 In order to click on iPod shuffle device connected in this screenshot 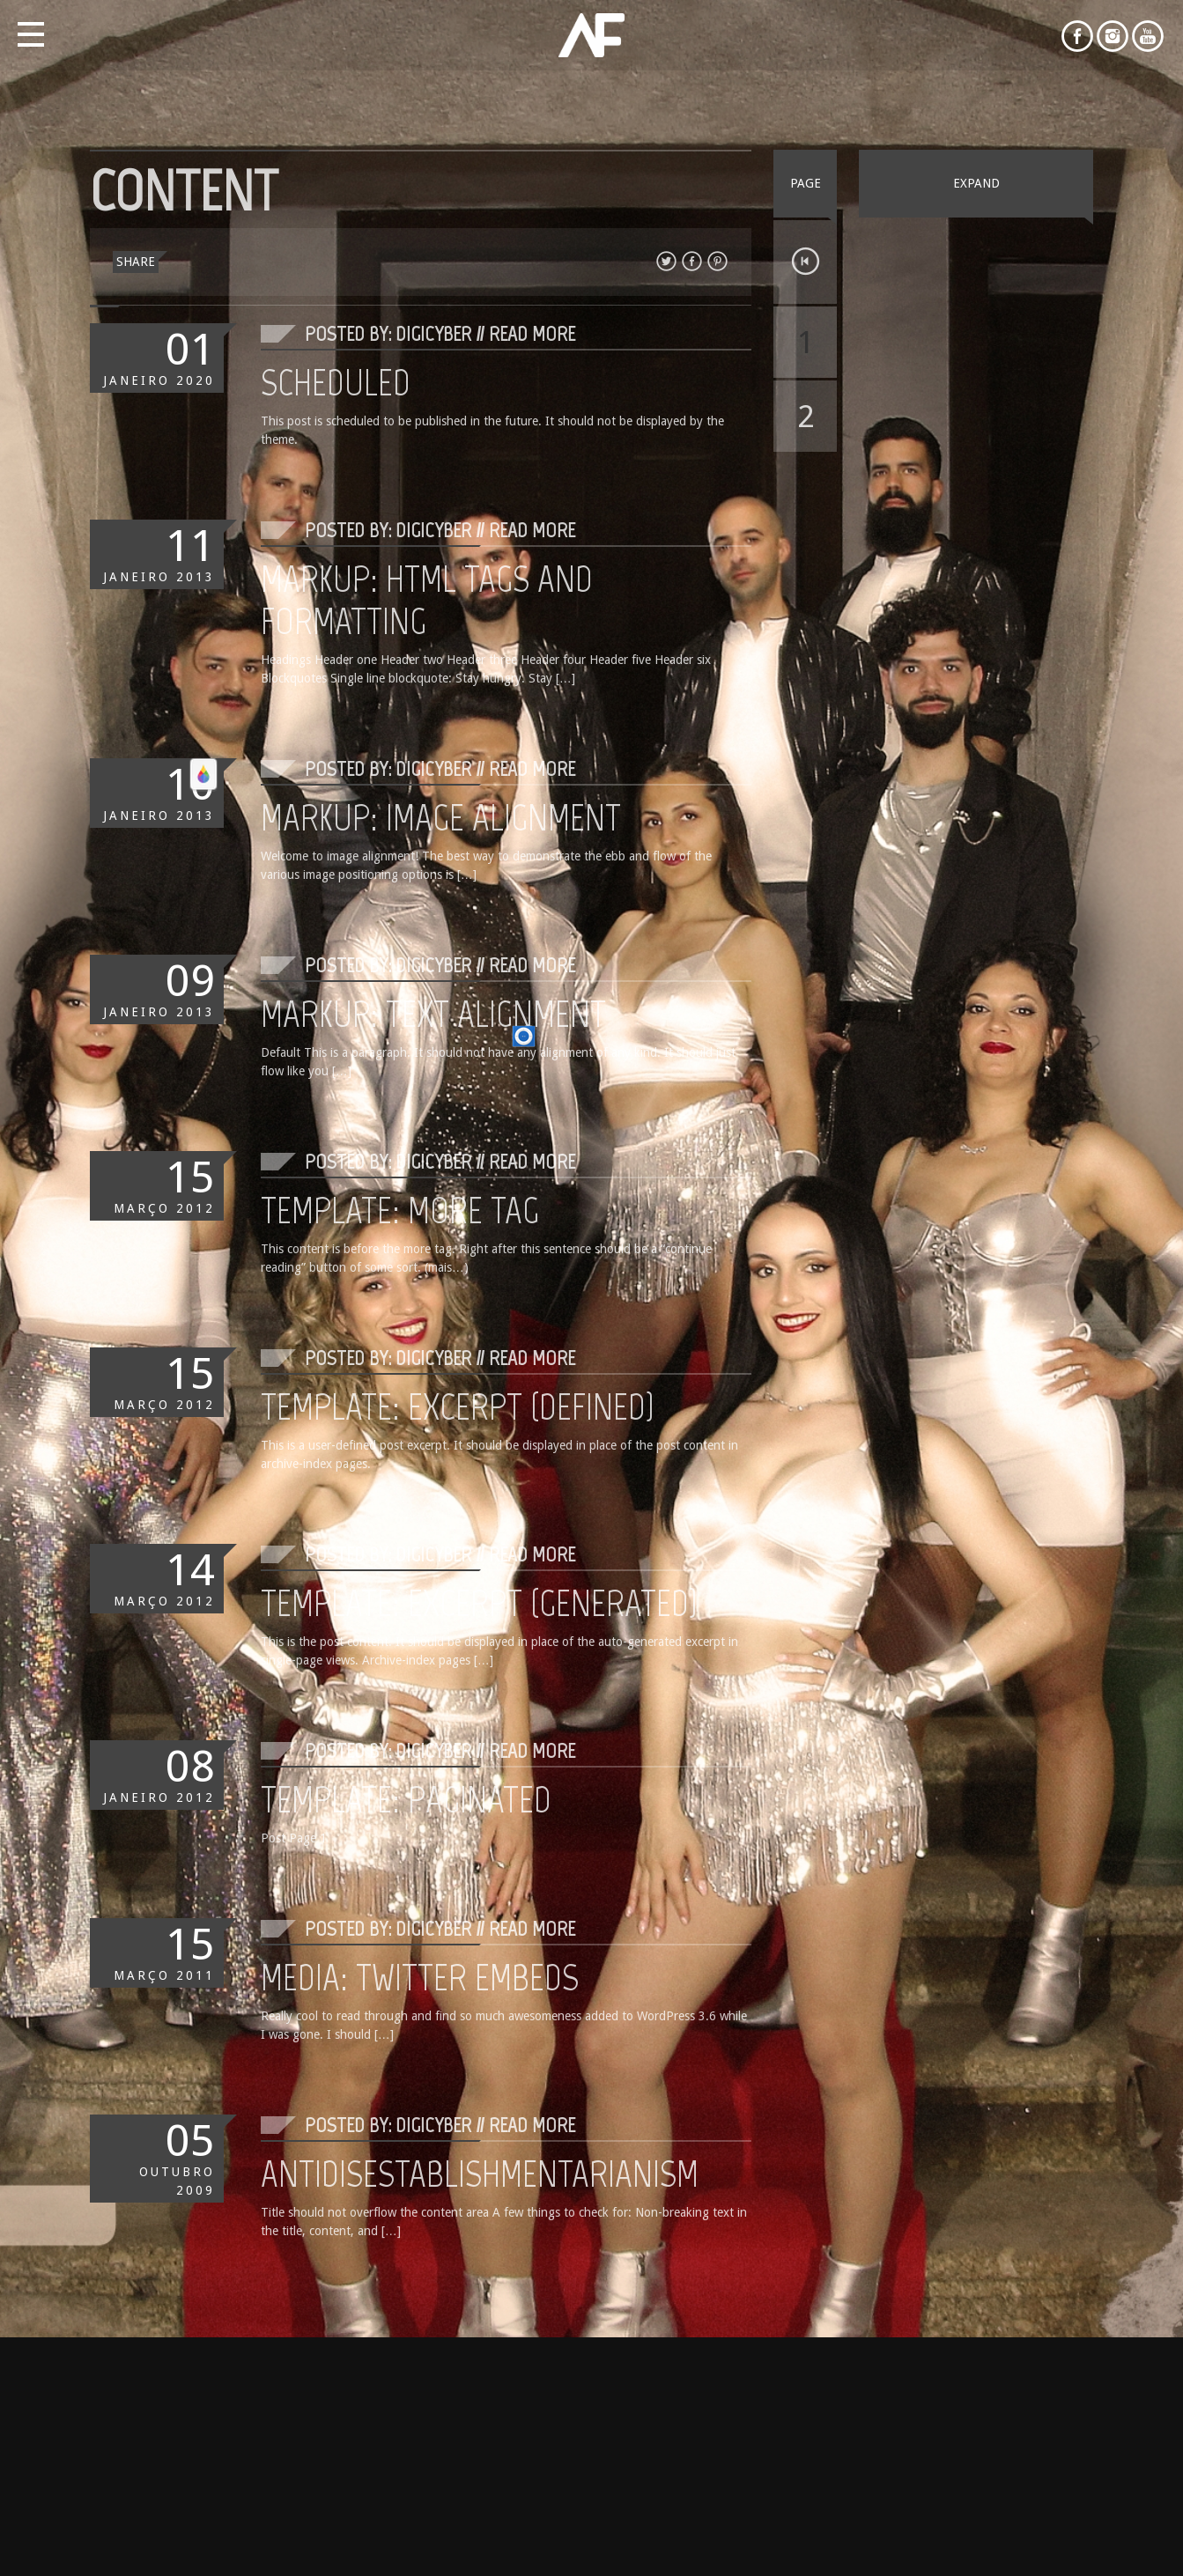, I will do `click(523, 1036)`.